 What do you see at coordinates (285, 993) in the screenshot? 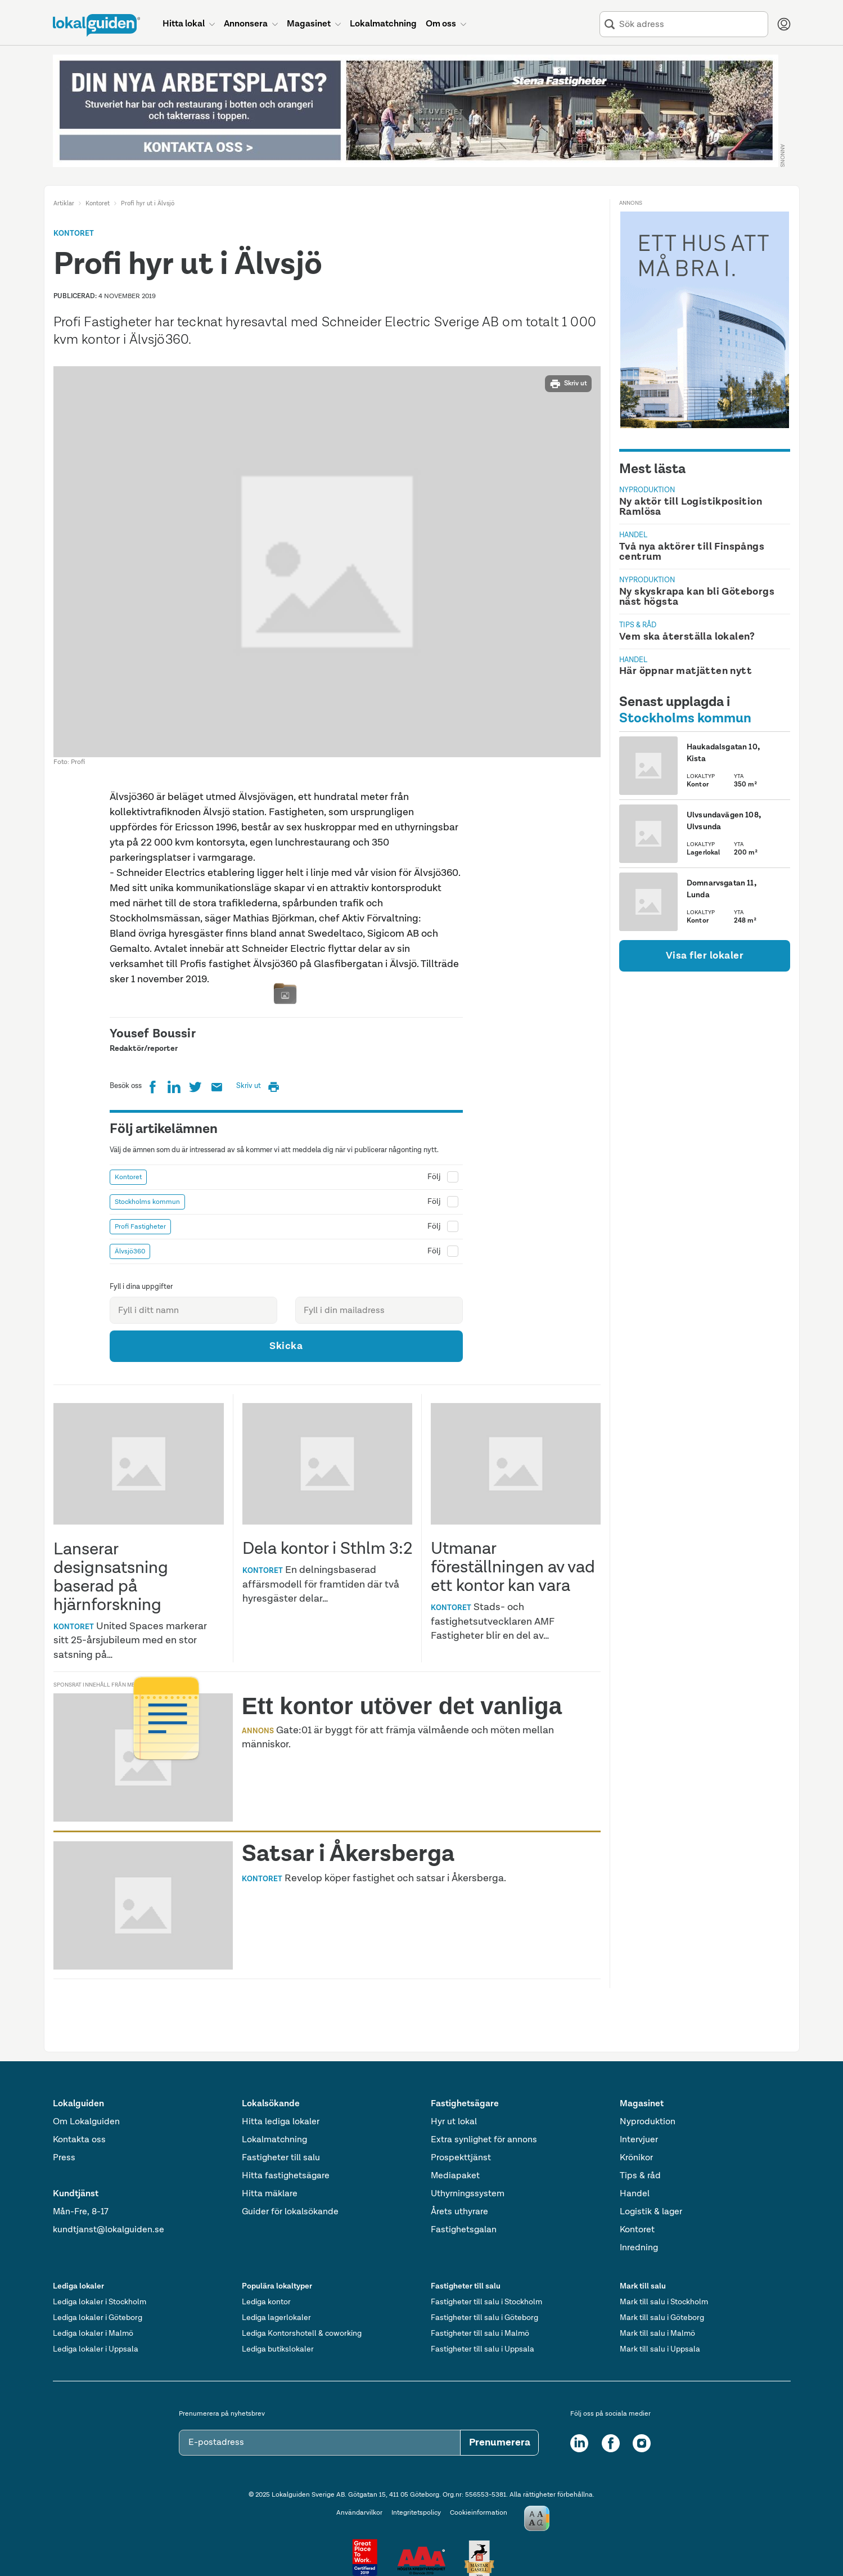
I see `open your pictures folder` at bounding box center [285, 993].